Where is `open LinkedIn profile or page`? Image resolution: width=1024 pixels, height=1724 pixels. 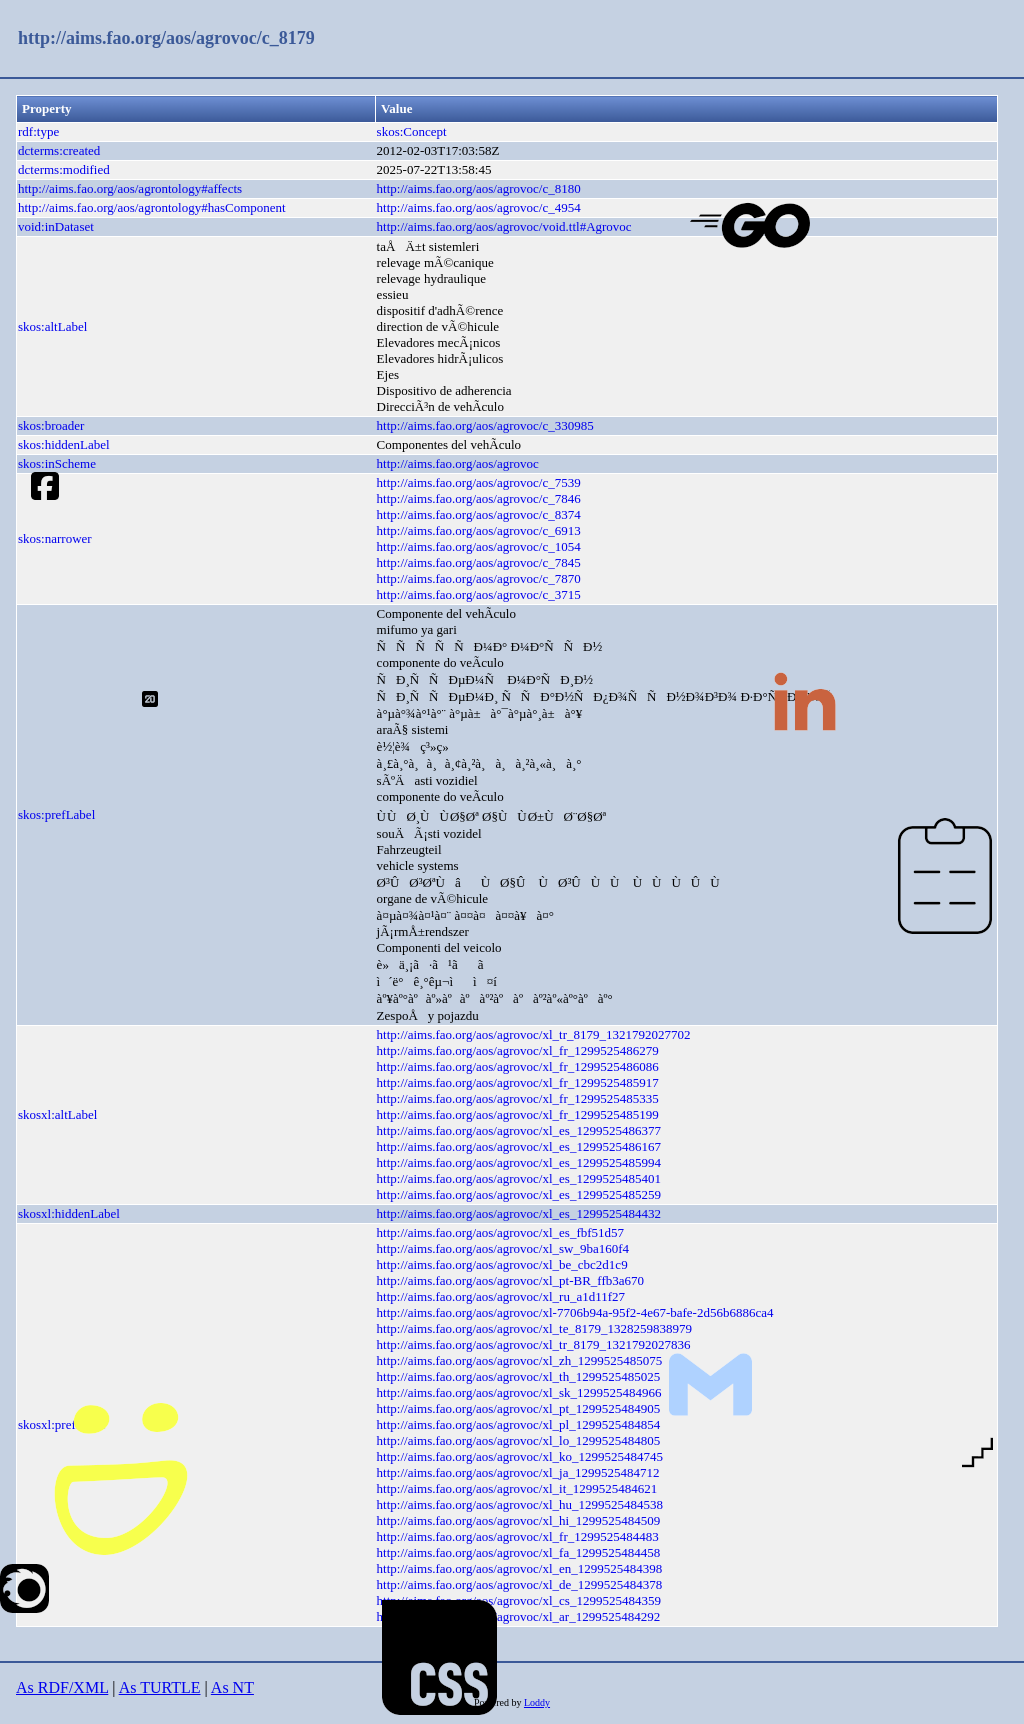
open LinkedIn profile or page is located at coordinates (803, 701).